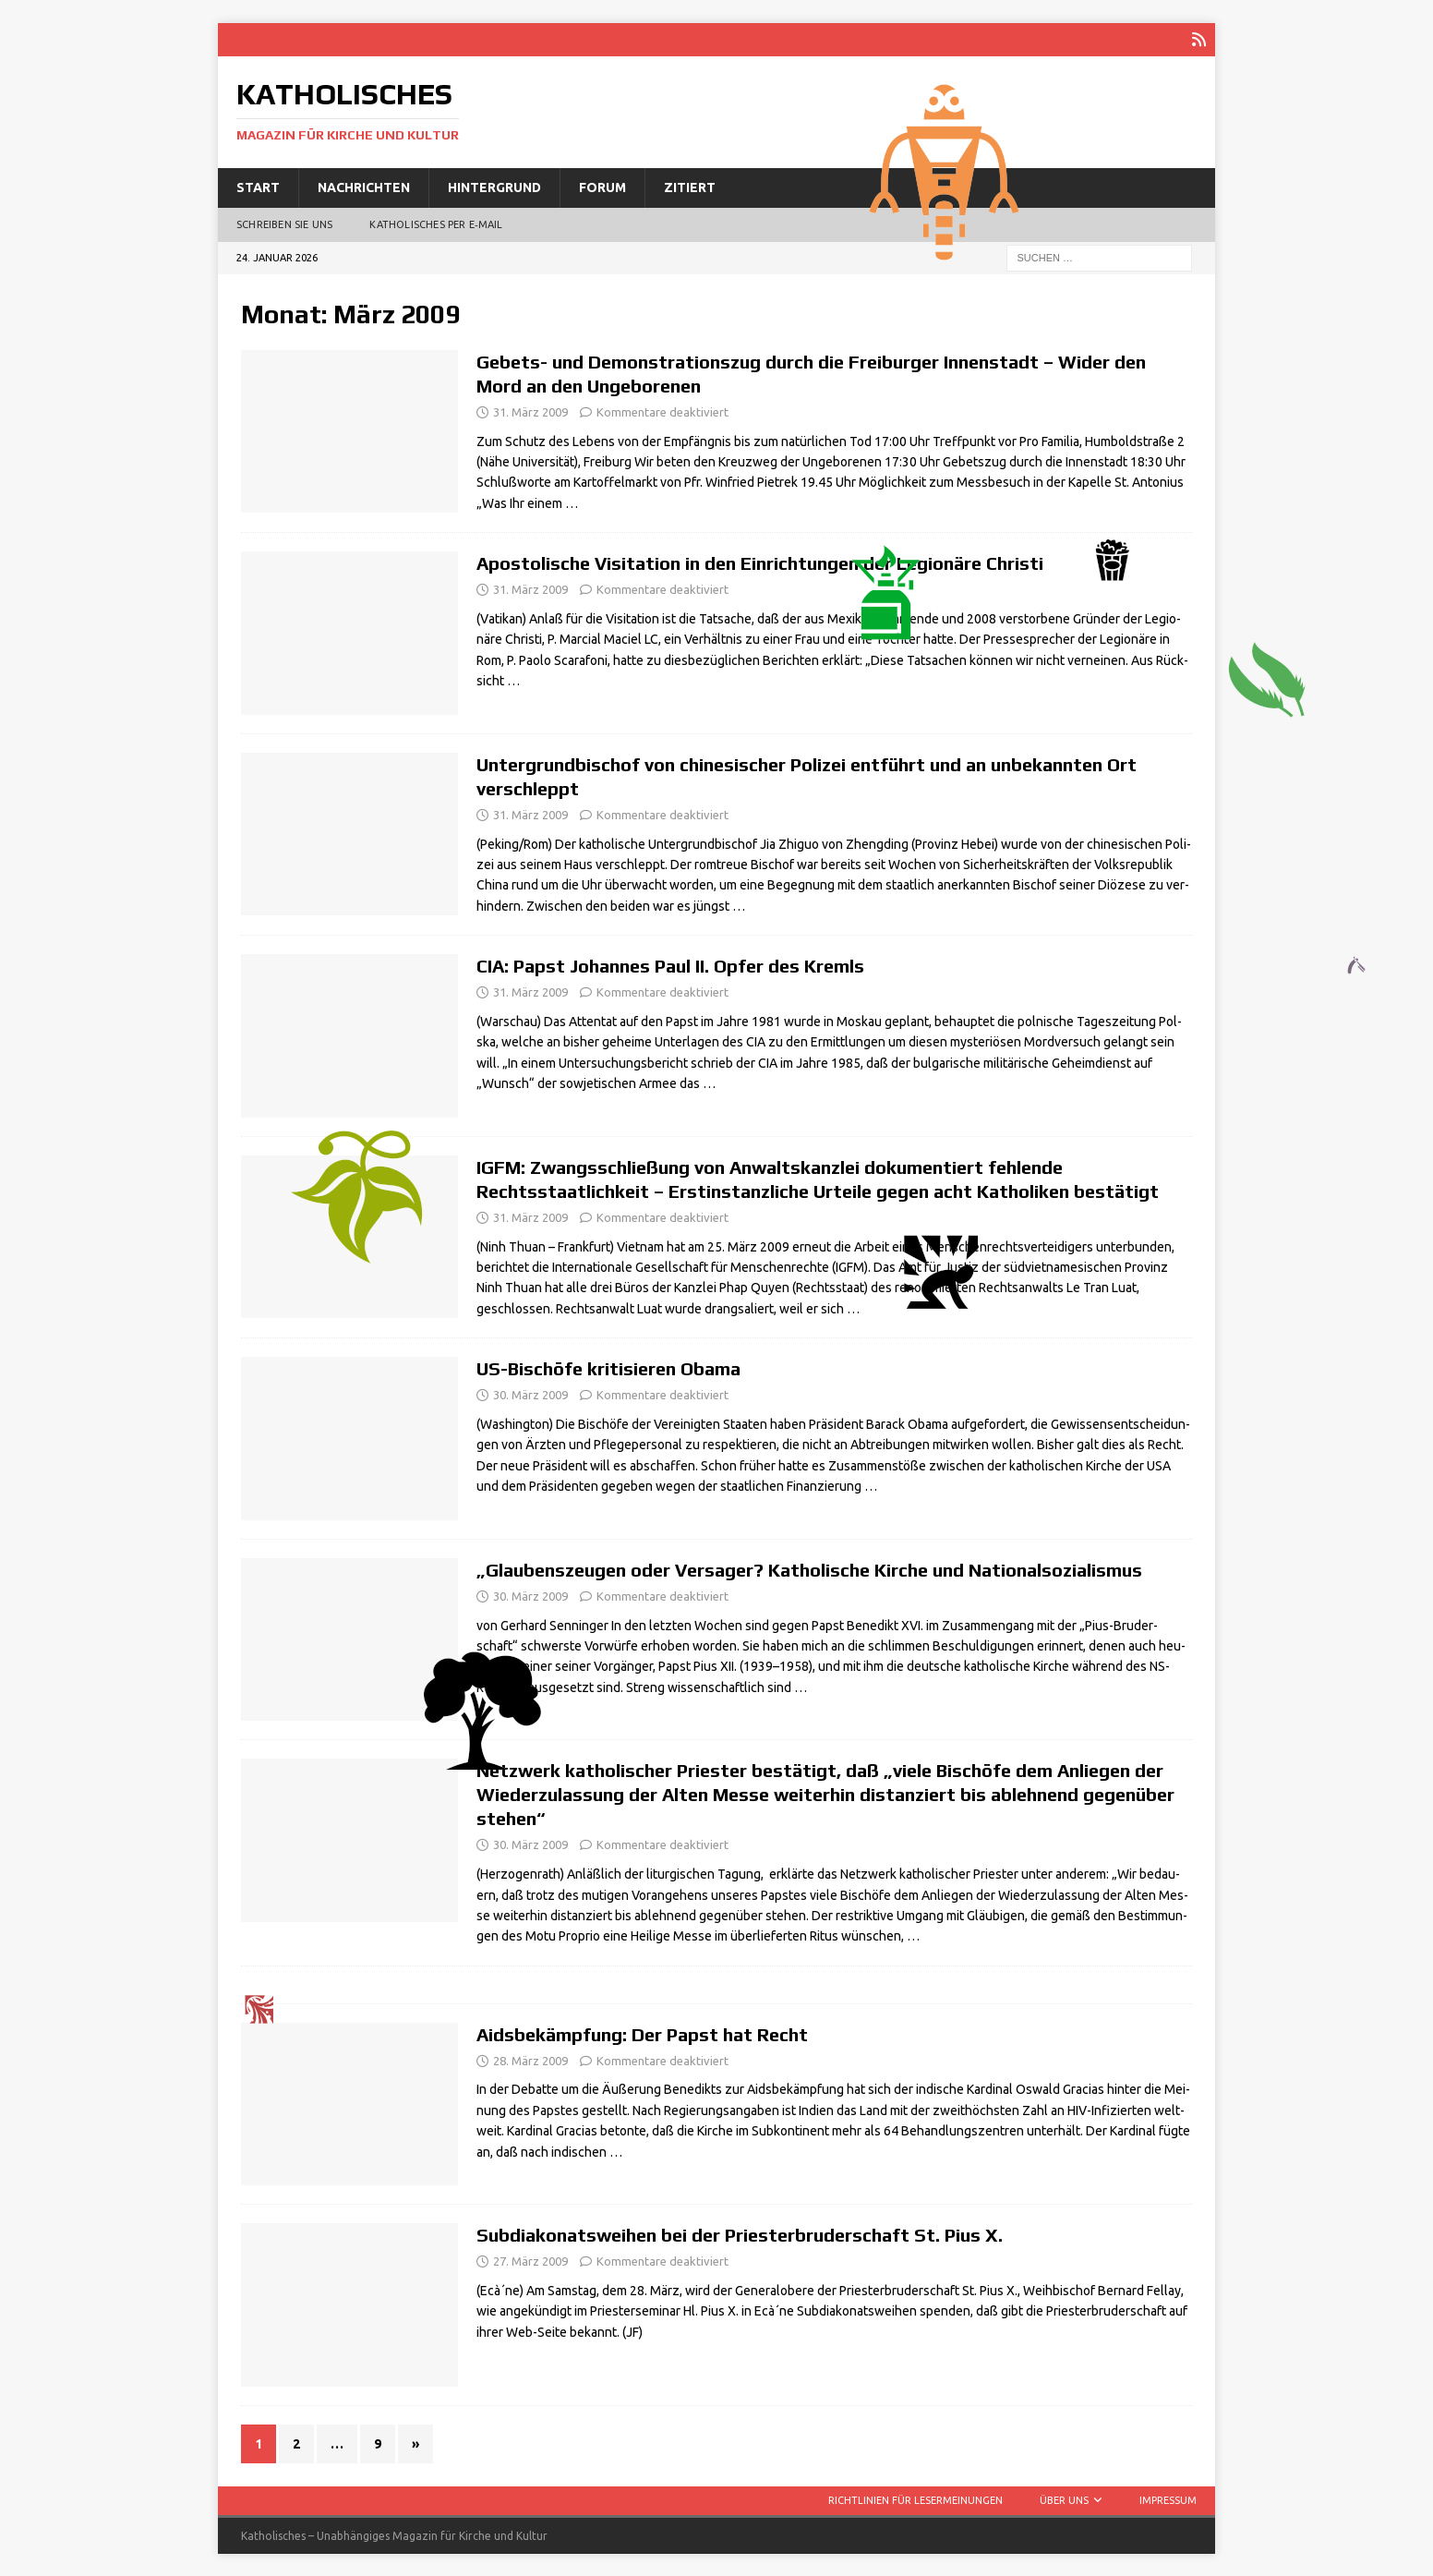 The height and width of the screenshot is (2576, 1433). I want to click on grooming or personal care tools, so click(1356, 965).